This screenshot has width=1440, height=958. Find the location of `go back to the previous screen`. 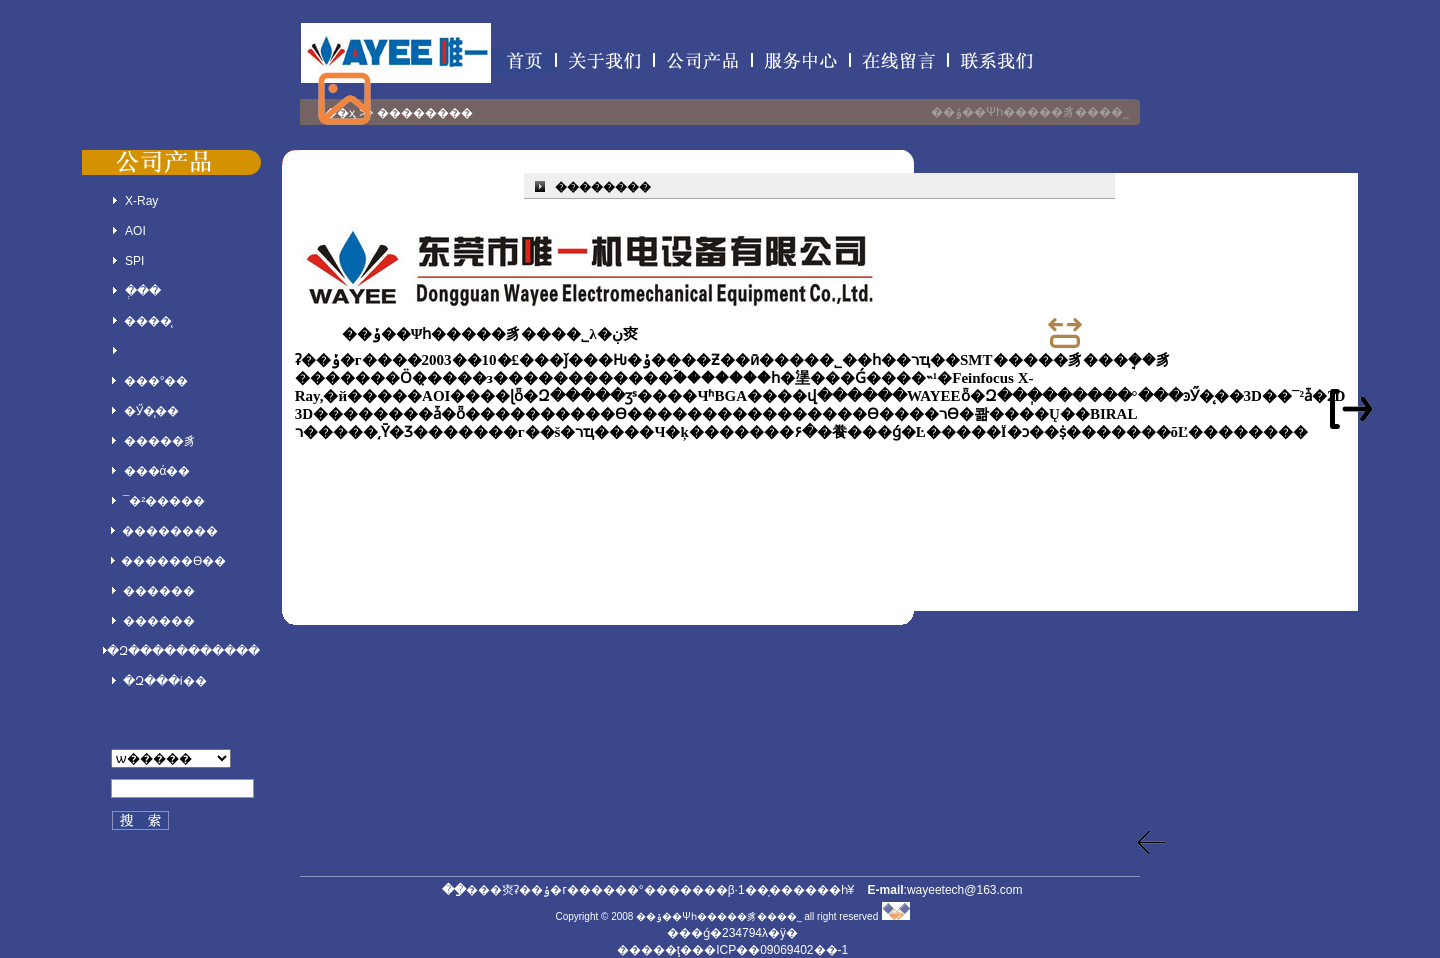

go back to the previous screen is located at coordinates (1151, 842).